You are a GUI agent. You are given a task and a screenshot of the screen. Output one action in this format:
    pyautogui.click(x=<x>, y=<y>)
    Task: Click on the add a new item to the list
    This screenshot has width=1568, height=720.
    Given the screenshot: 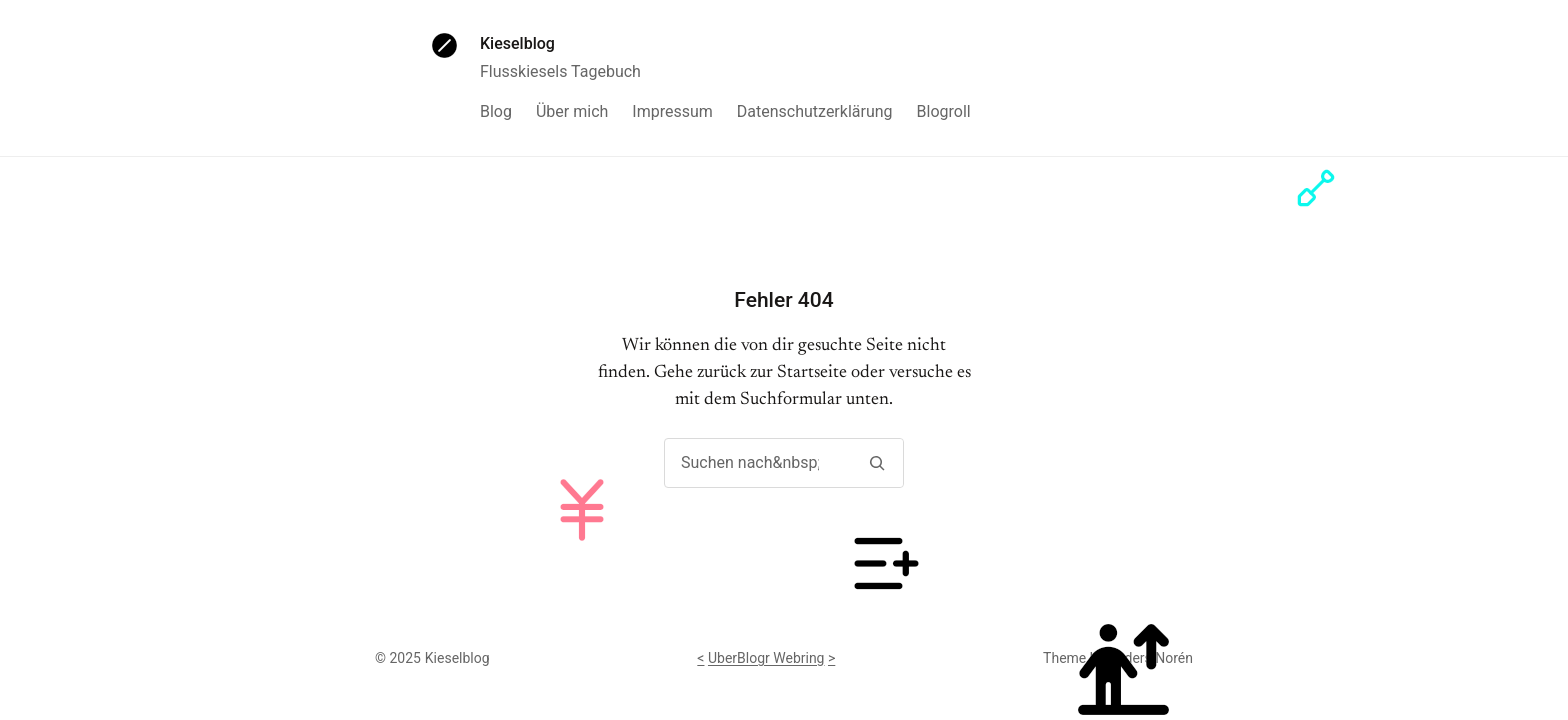 What is the action you would take?
    pyautogui.click(x=886, y=563)
    